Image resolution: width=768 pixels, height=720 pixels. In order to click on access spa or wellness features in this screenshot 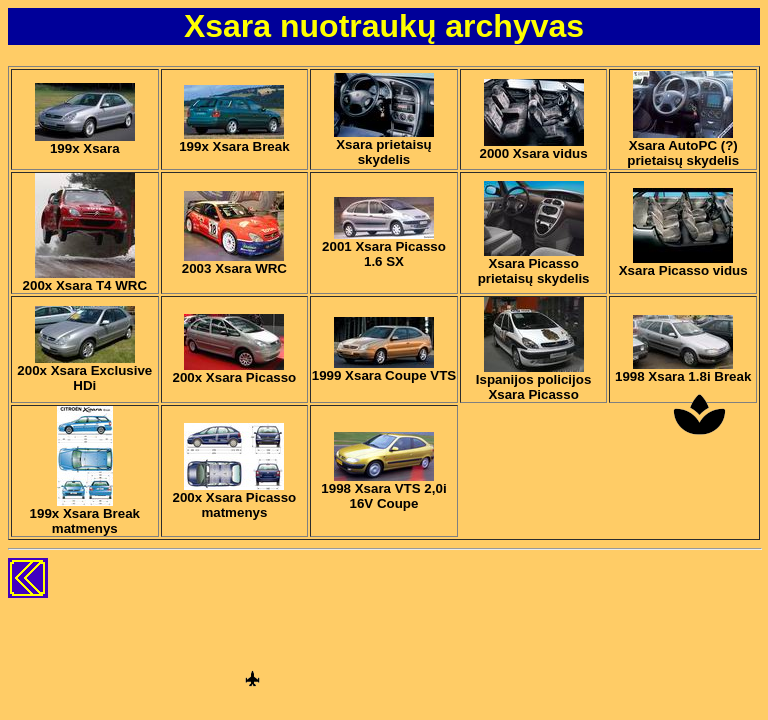, I will do `click(699, 414)`.